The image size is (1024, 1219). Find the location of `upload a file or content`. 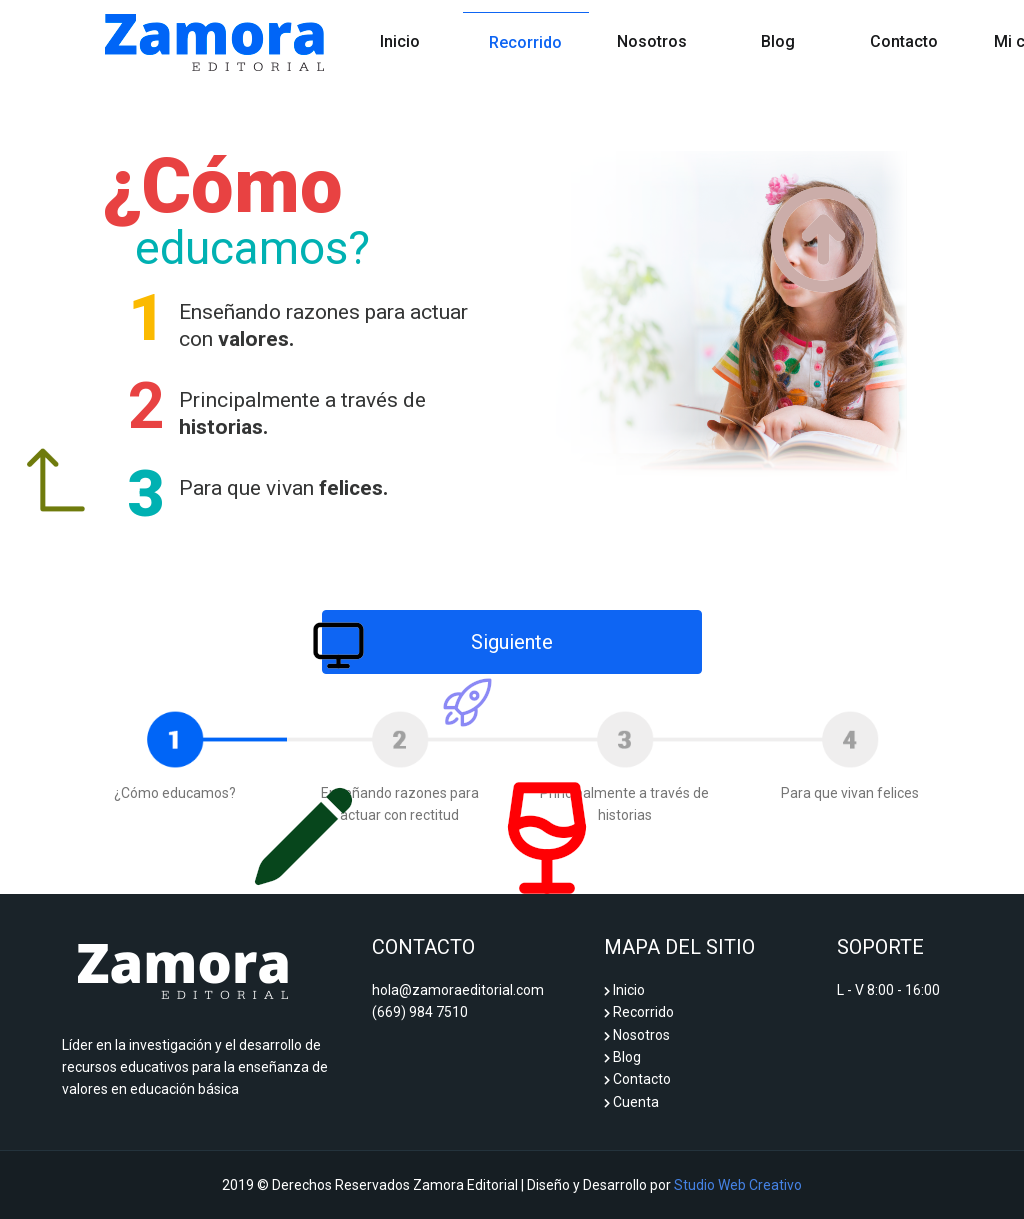

upload a file or content is located at coordinates (823, 239).